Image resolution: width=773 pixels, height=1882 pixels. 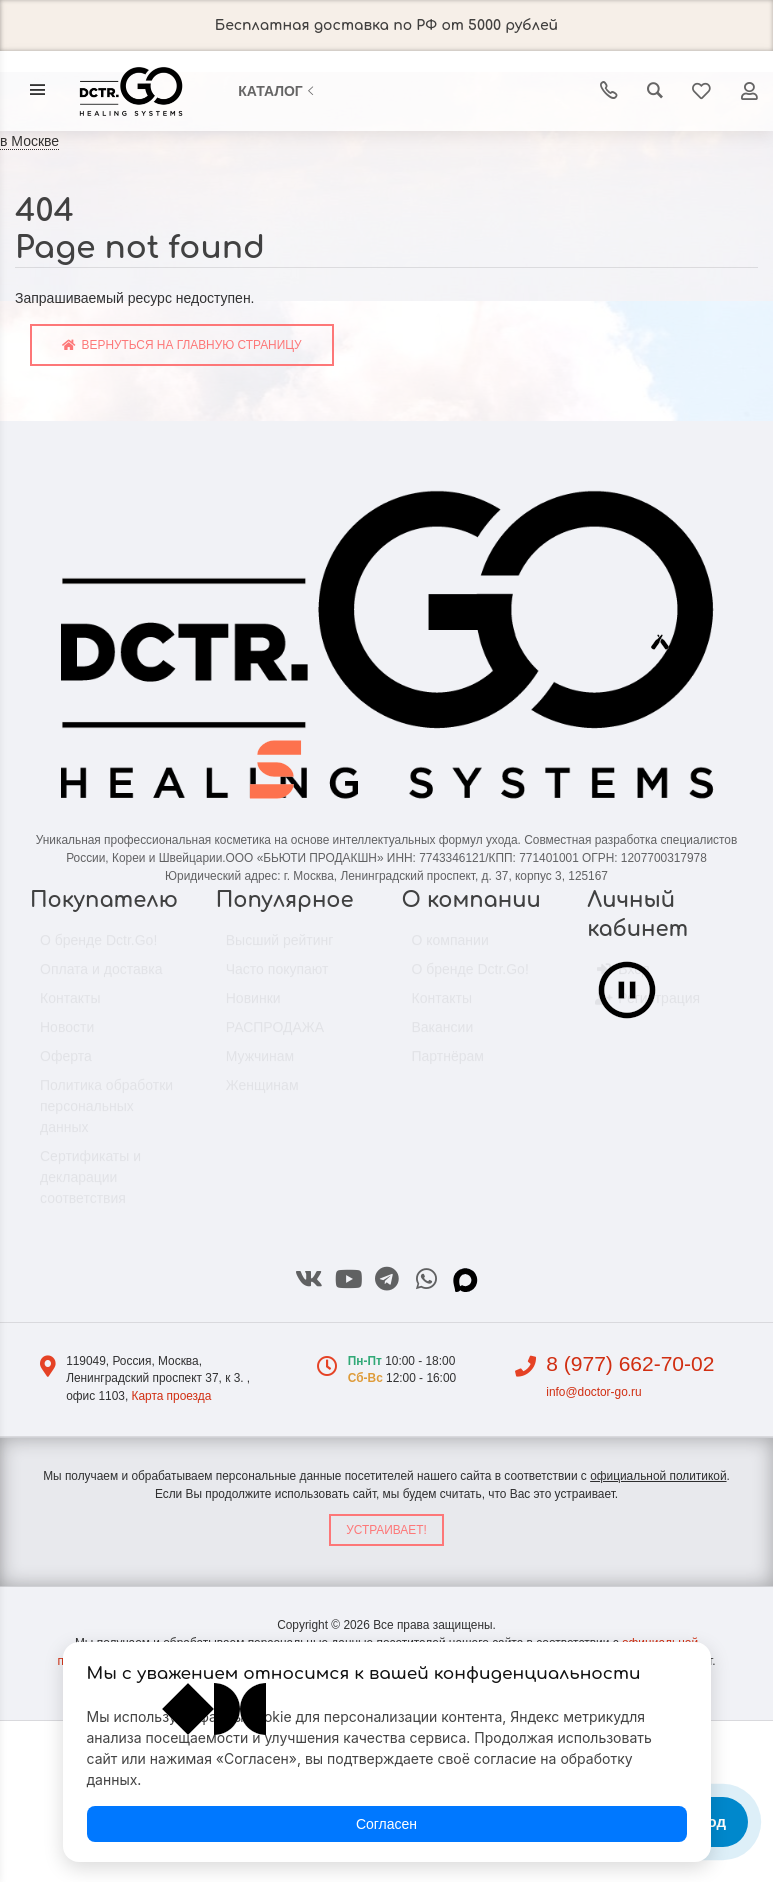 What do you see at coordinates (275, 769) in the screenshot?
I see `sitrox brand logo` at bounding box center [275, 769].